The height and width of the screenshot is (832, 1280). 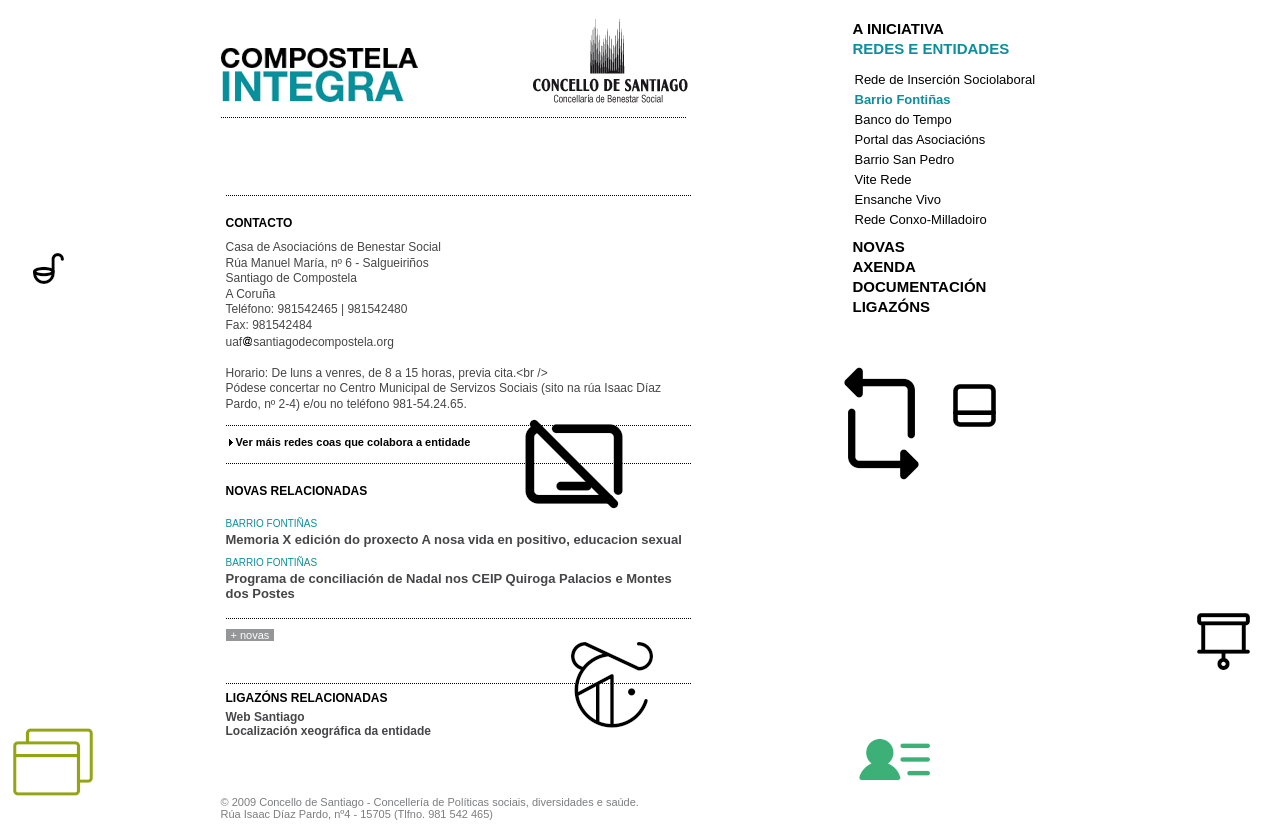 What do you see at coordinates (974, 405) in the screenshot?
I see `toggle bottom navigation bar visibility` at bounding box center [974, 405].